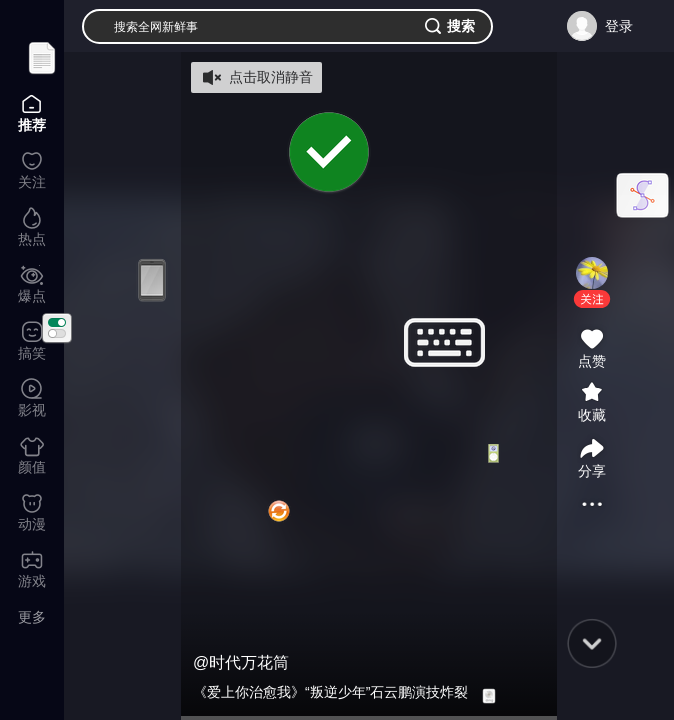 Image resolution: width=674 pixels, height=720 pixels. What do you see at coordinates (42, 58) in the screenshot?
I see `a windows ini configuration file associated with wine` at bounding box center [42, 58].